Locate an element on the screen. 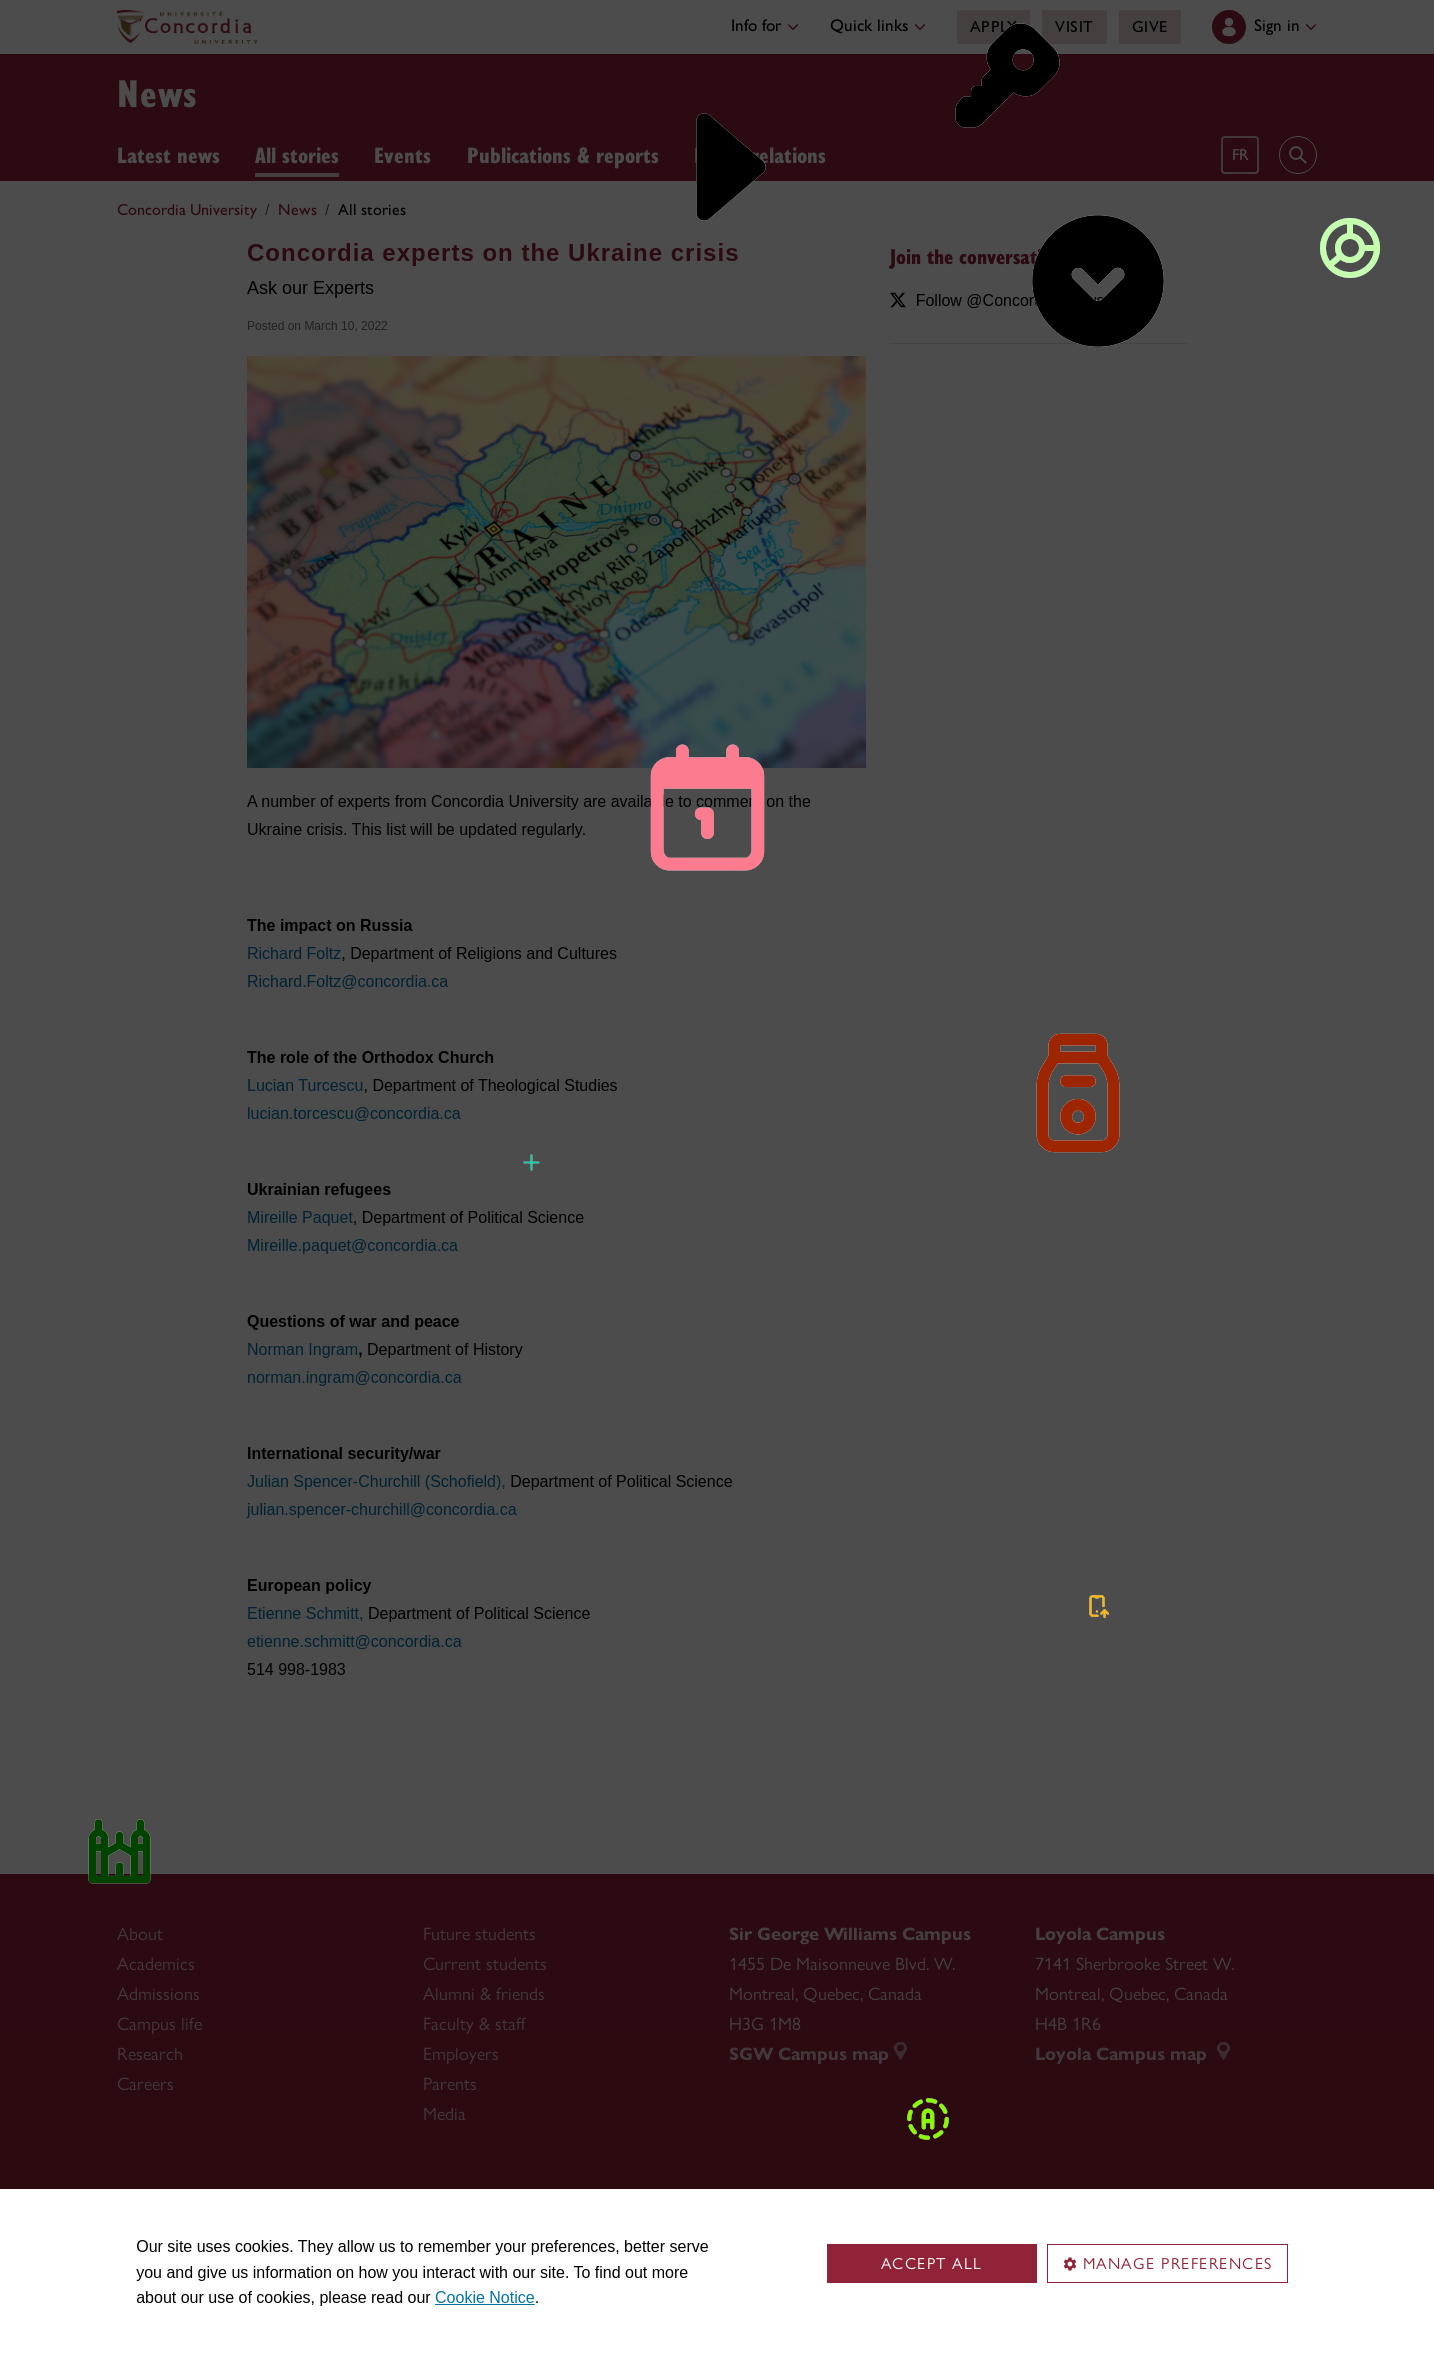 The image size is (1434, 2356). view calendar or schedule is located at coordinates (707, 807).